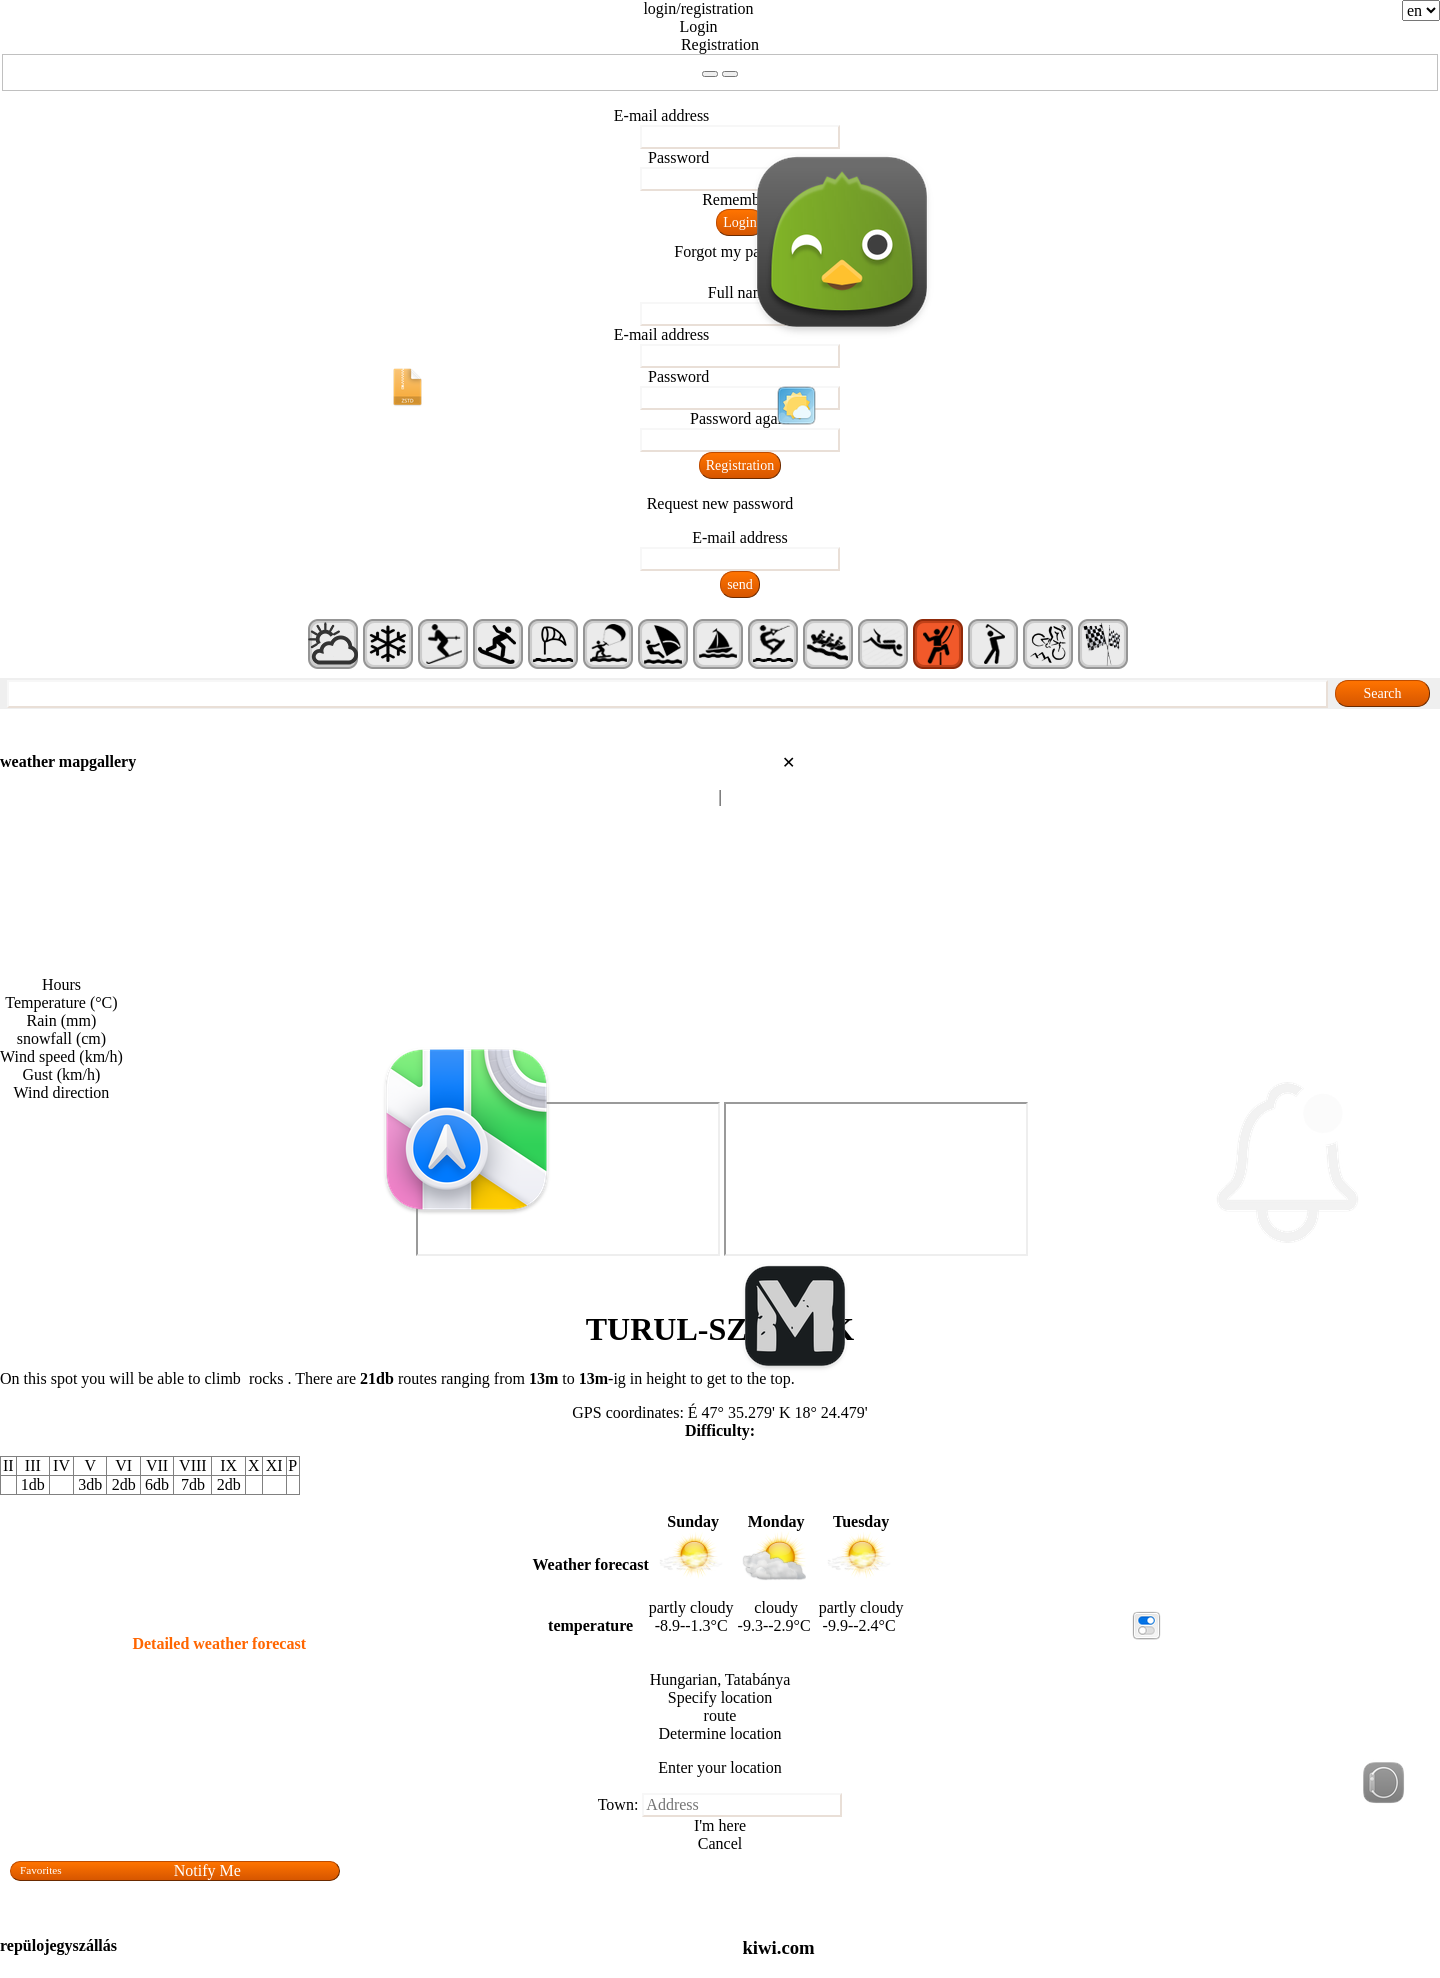 Image resolution: width=1440 pixels, height=1978 pixels. What do you see at coordinates (407, 387) in the screenshot?
I see `a zstandard compressed file` at bounding box center [407, 387].